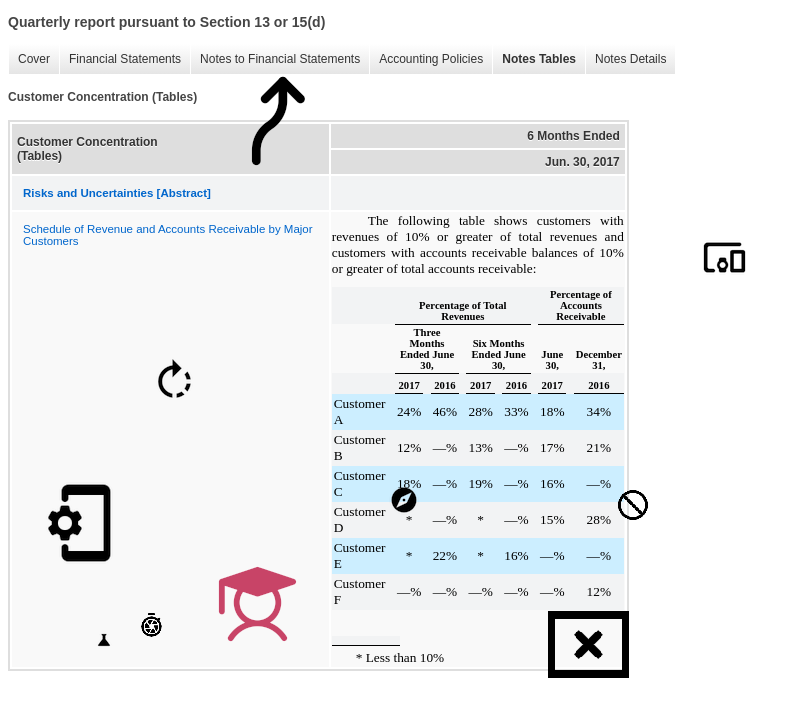 The height and width of the screenshot is (720, 792). I want to click on redo or move forward action, so click(274, 121).